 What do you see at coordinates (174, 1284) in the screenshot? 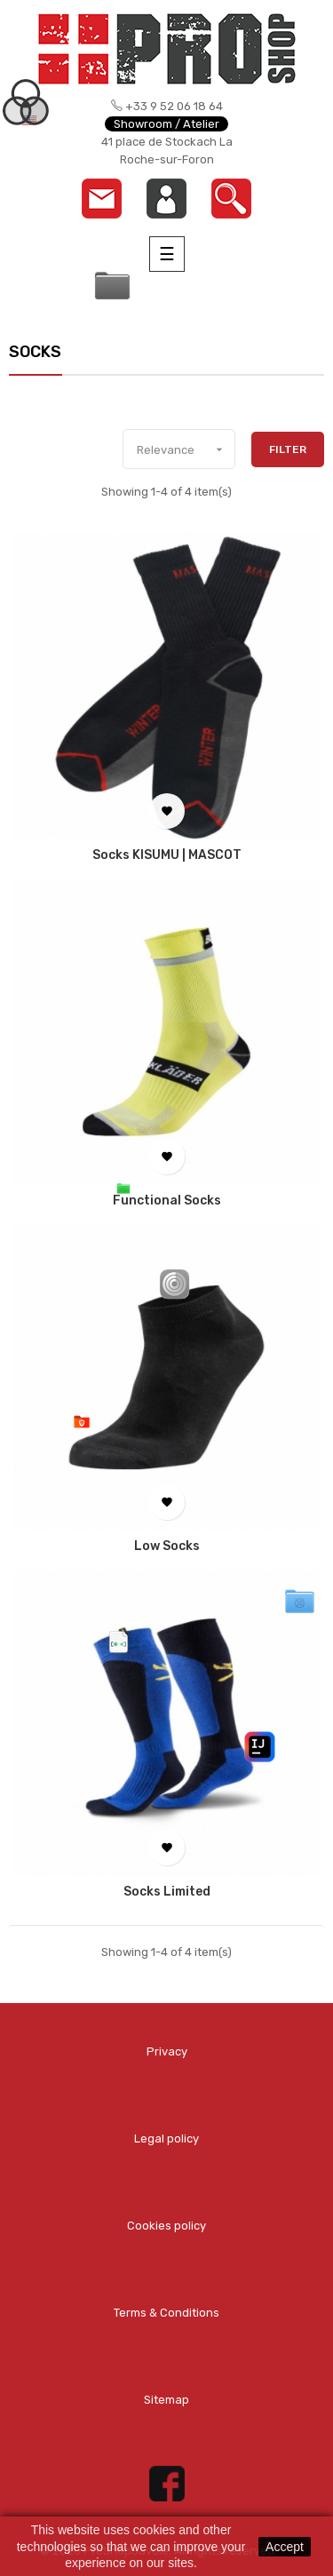
I see `open the Fitness app` at bounding box center [174, 1284].